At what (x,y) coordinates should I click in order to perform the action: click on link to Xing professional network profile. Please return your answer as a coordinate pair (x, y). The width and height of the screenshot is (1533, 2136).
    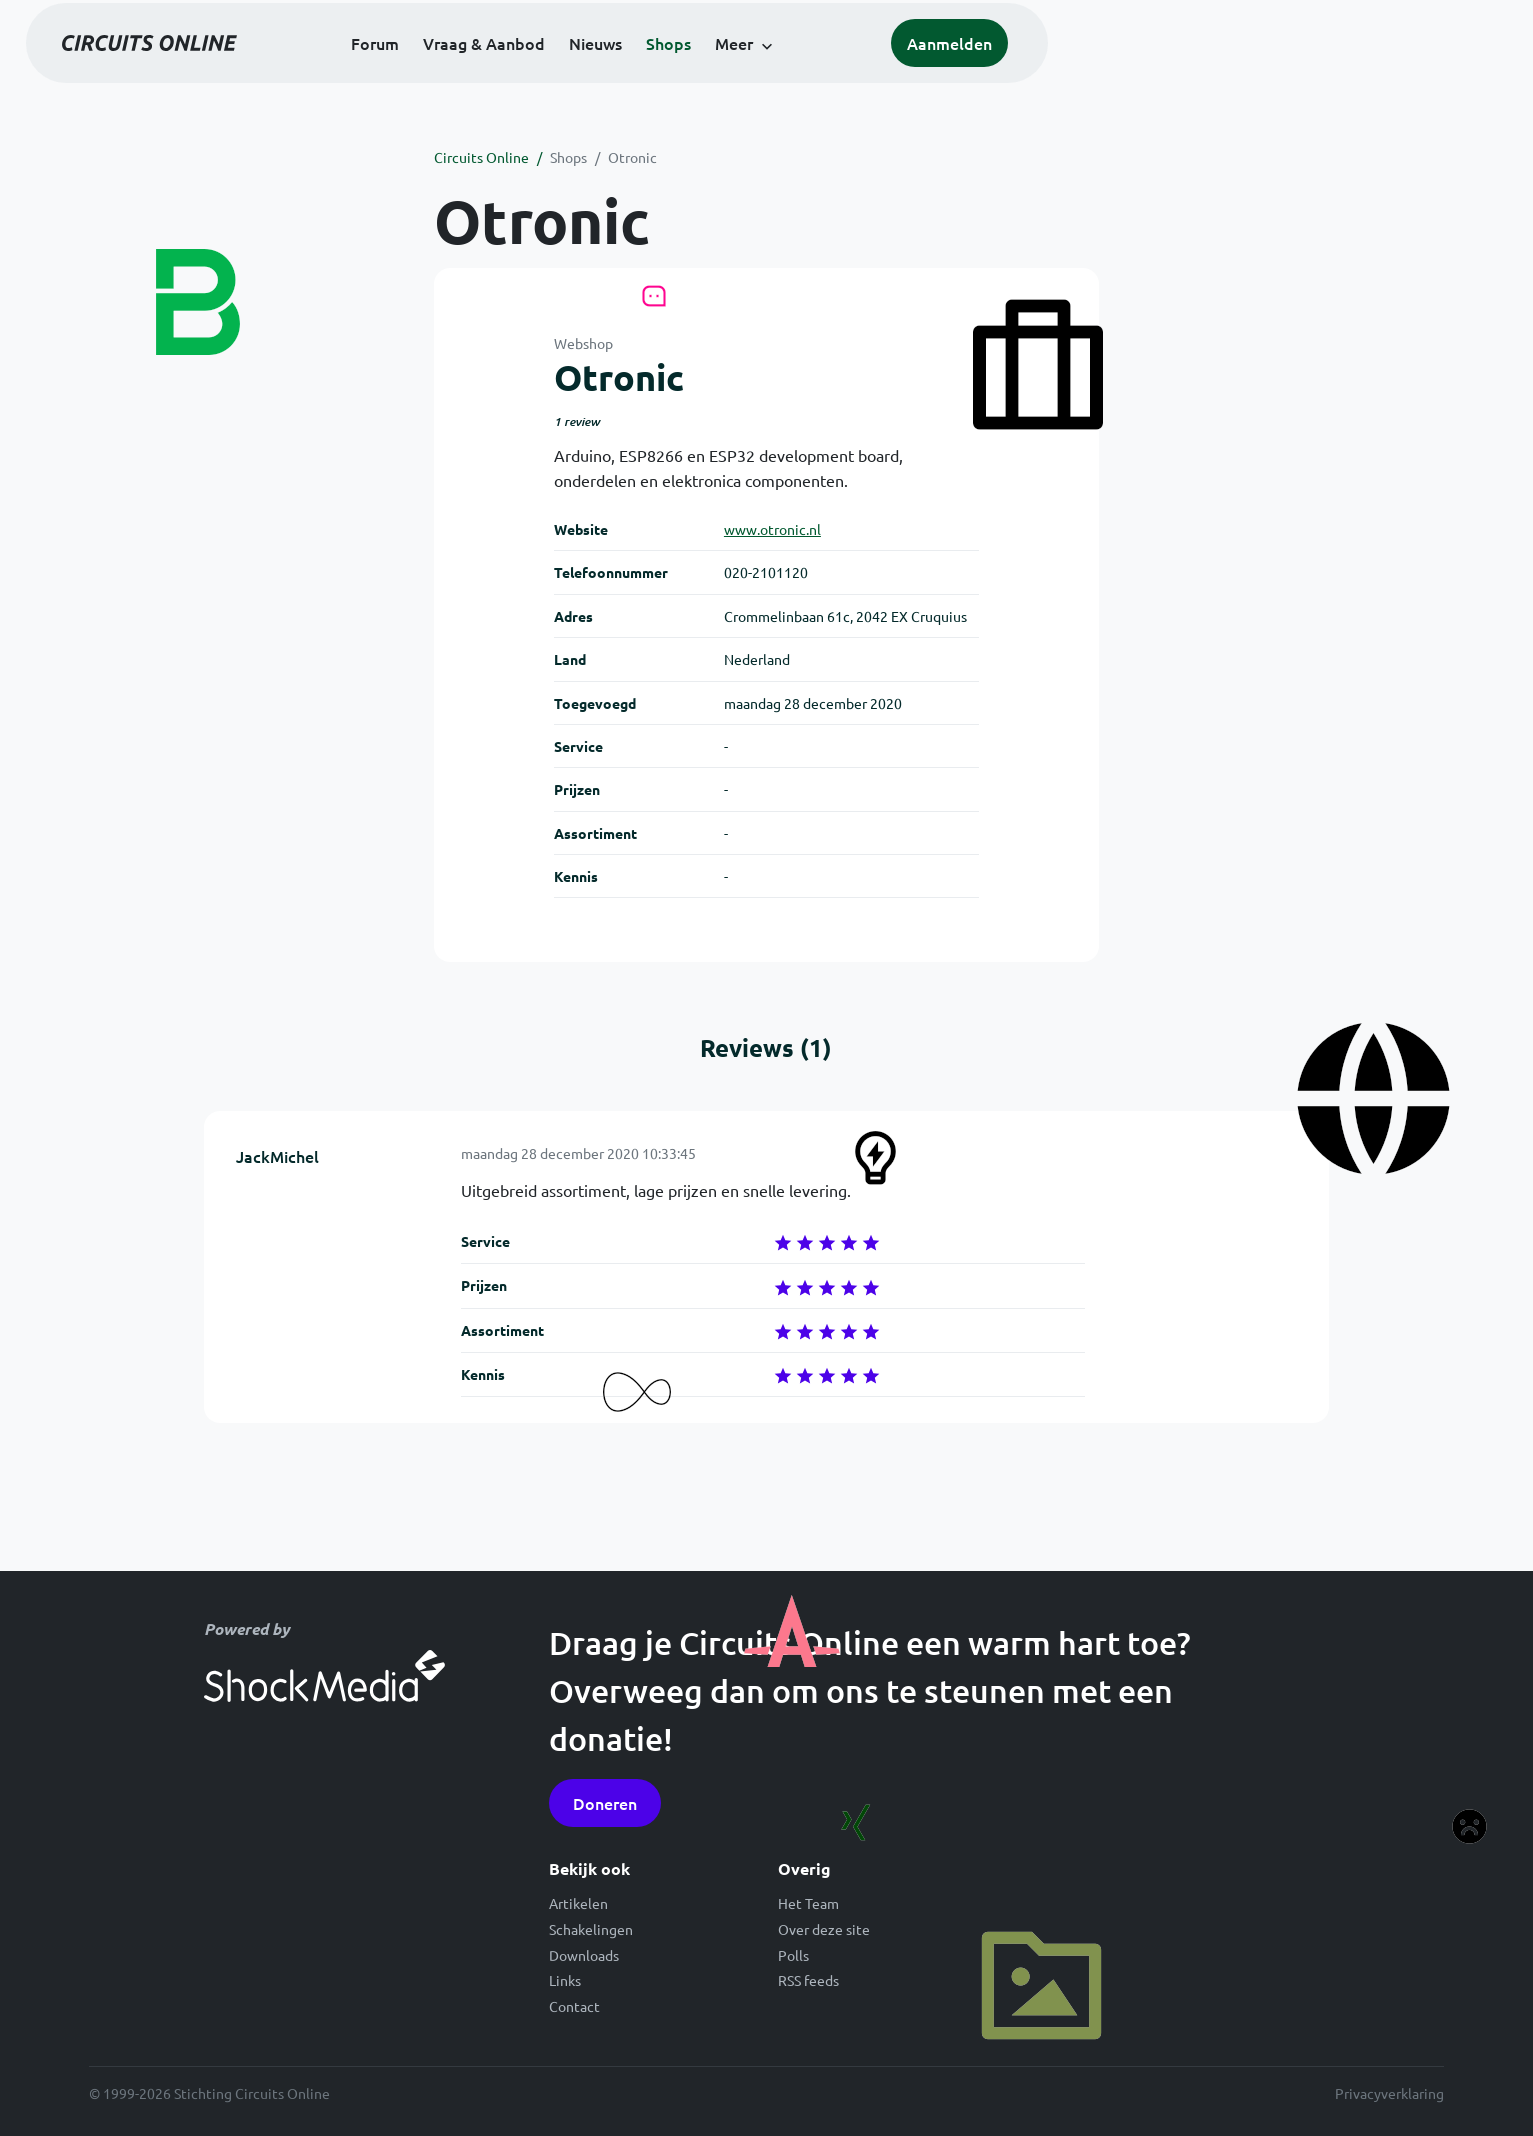
    Looking at the image, I should click on (854, 1821).